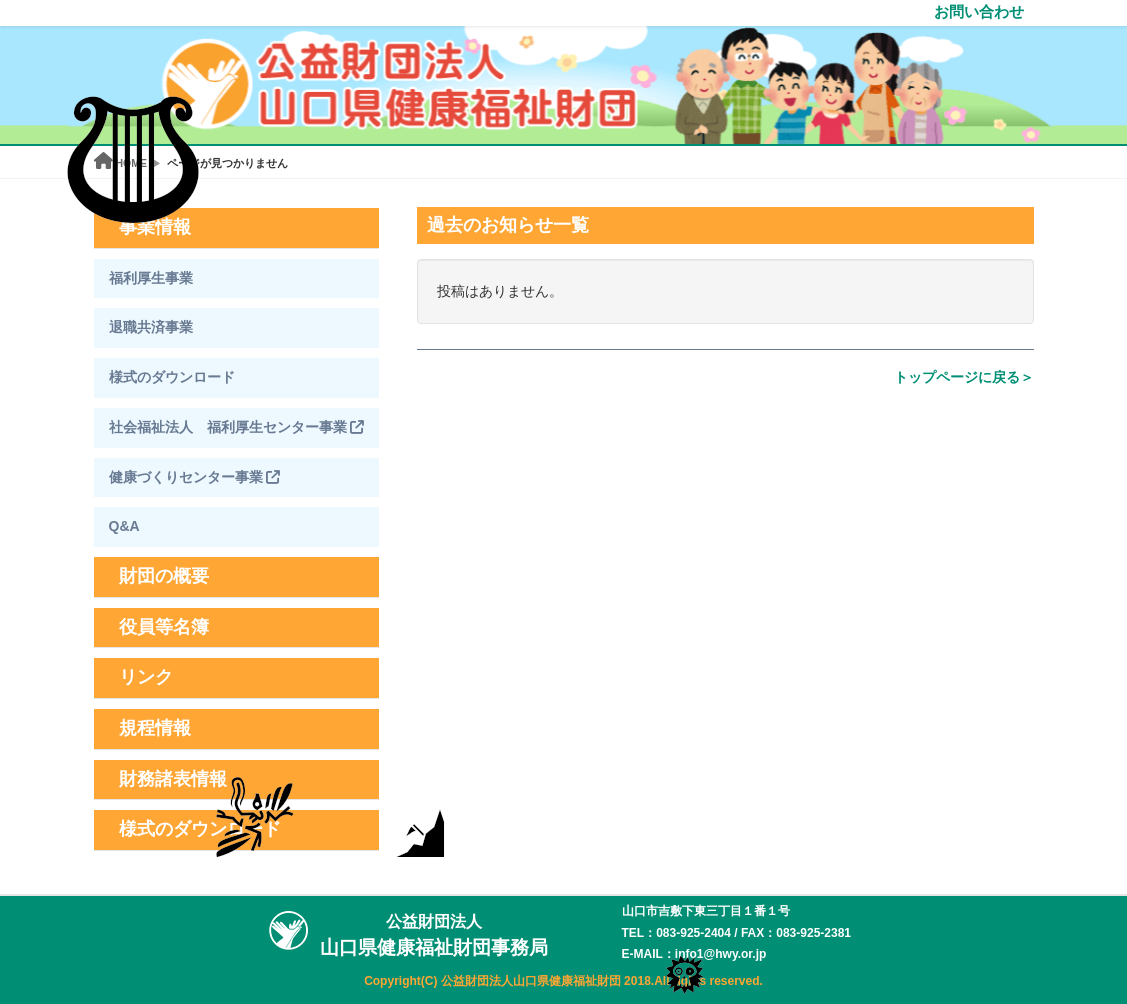 Image resolution: width=1127 pixels, height=1004 pixels. What do you see at coordinates (684, 974) in the screenshot?
I see `indicates a surprise enemy encounter or ambush` at bounding box center [684, 974].